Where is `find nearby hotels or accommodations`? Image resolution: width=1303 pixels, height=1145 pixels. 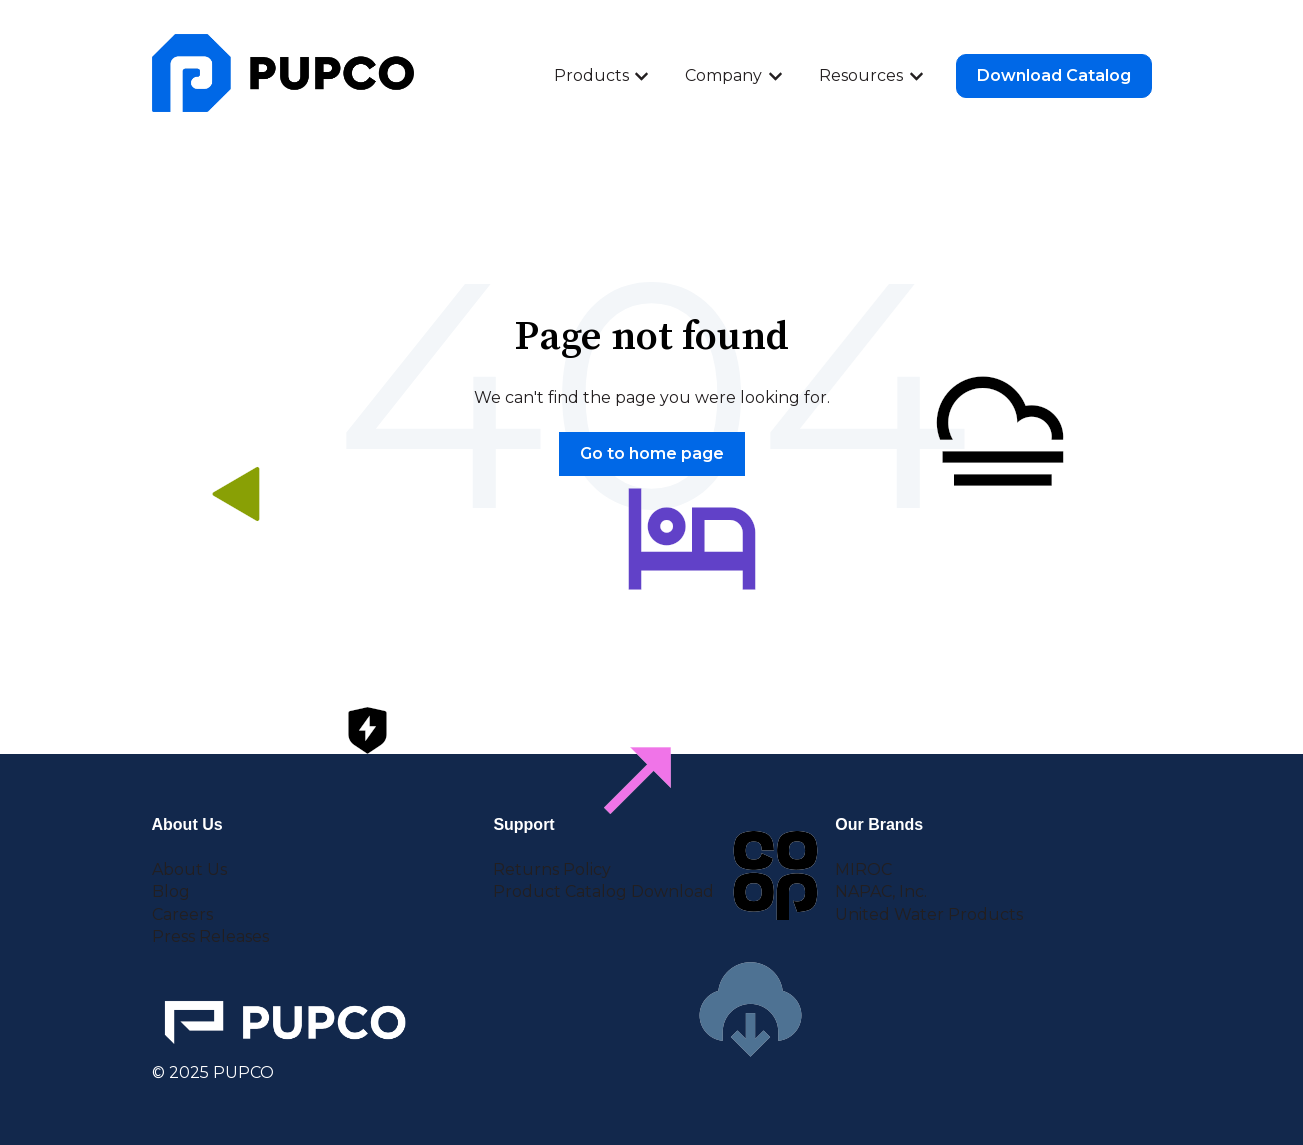 find nearby hotels or accommodations is located at coordinates (692, 539).